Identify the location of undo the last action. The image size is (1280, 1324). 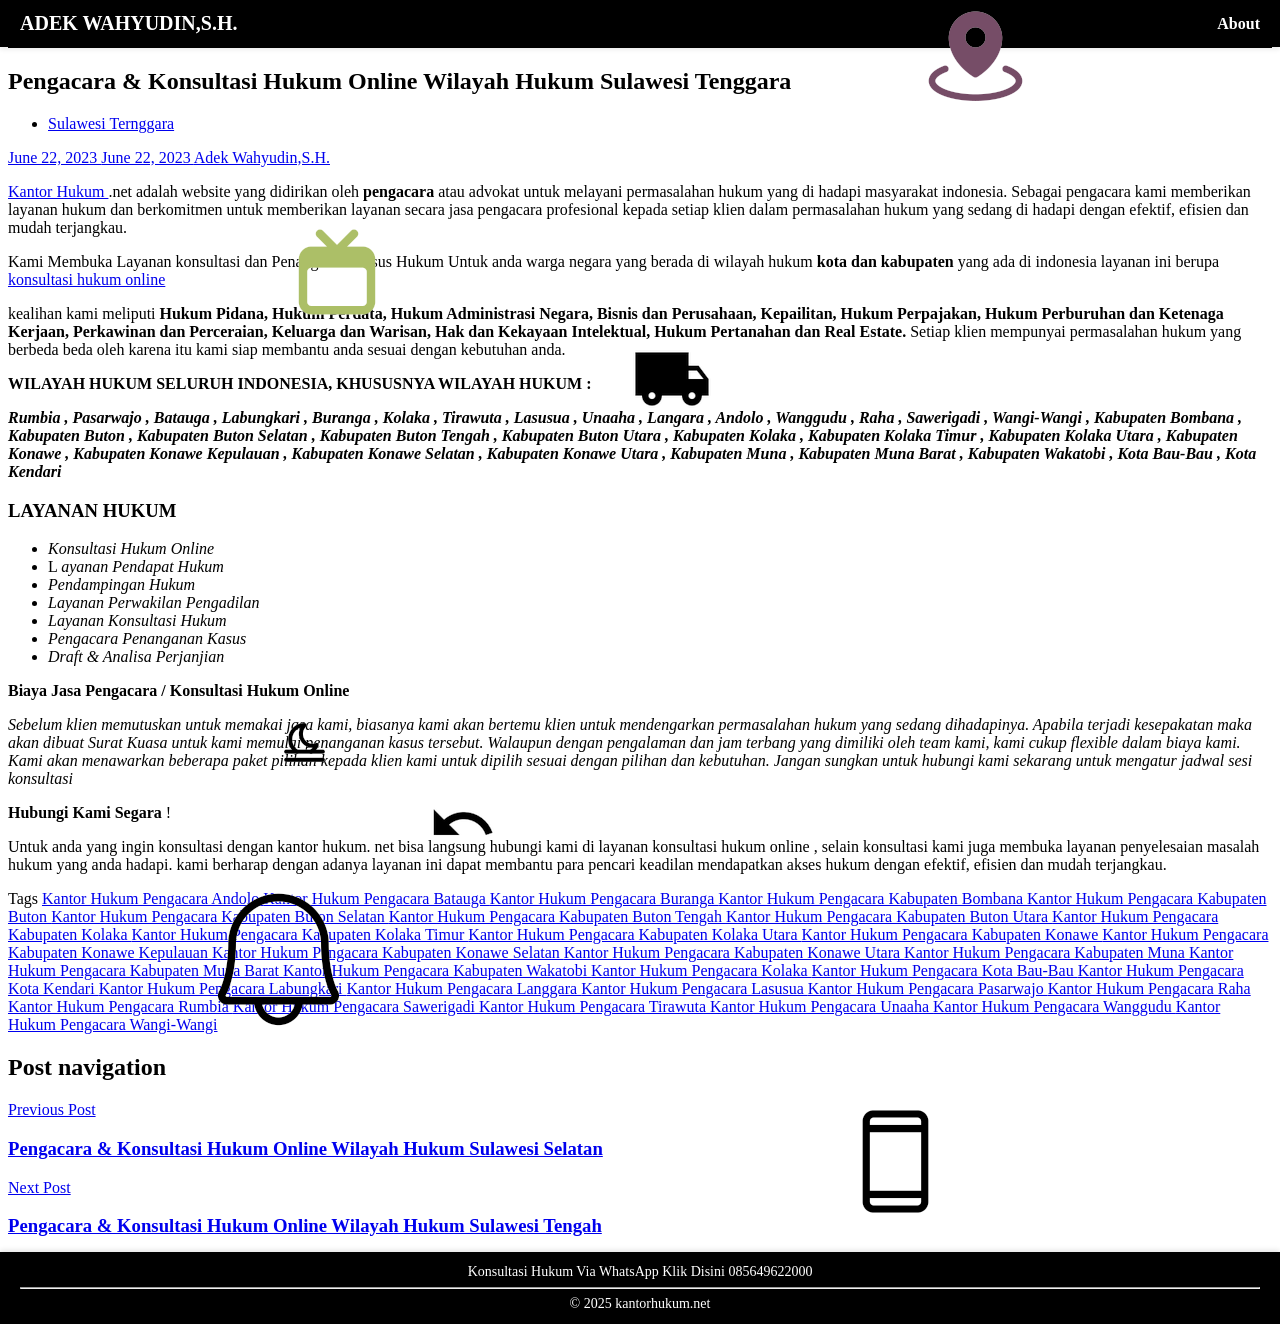
(462, 823).